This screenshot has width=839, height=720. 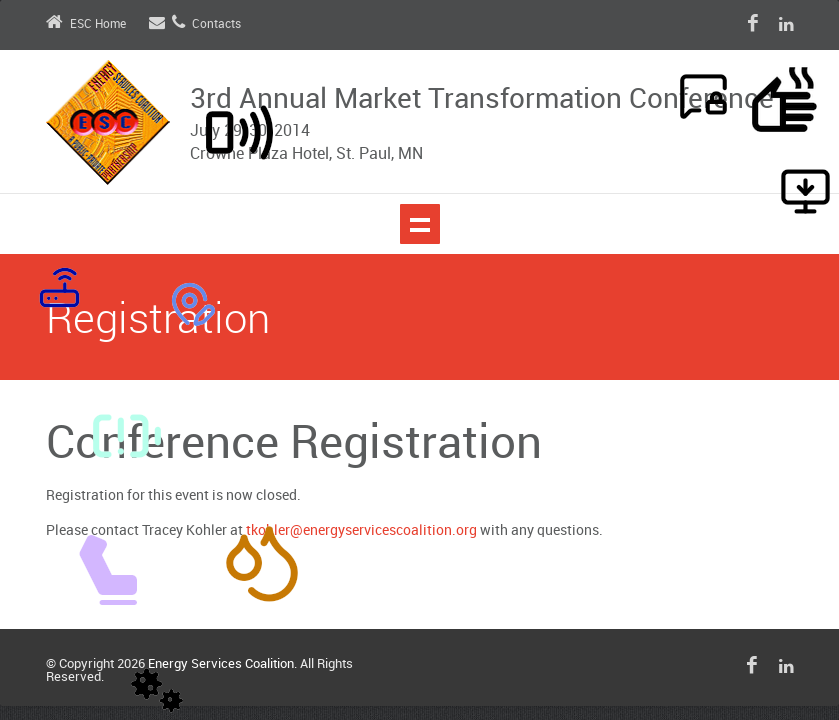 I want to click on indicates low battery warning, so click(x=127, y=436).